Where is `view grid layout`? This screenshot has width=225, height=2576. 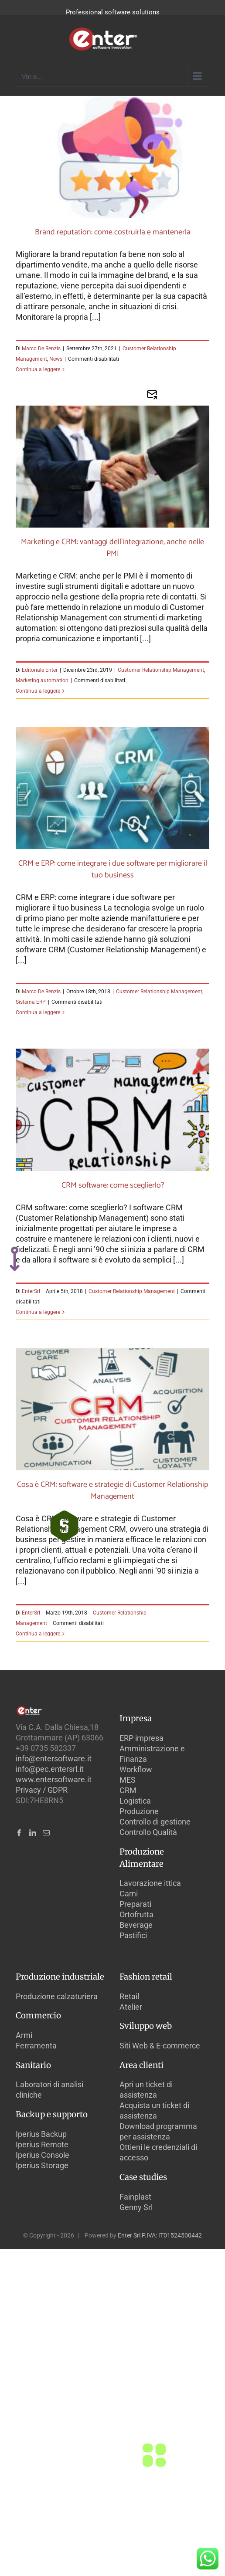 view grid layout is located at coordinates (154, 2455).